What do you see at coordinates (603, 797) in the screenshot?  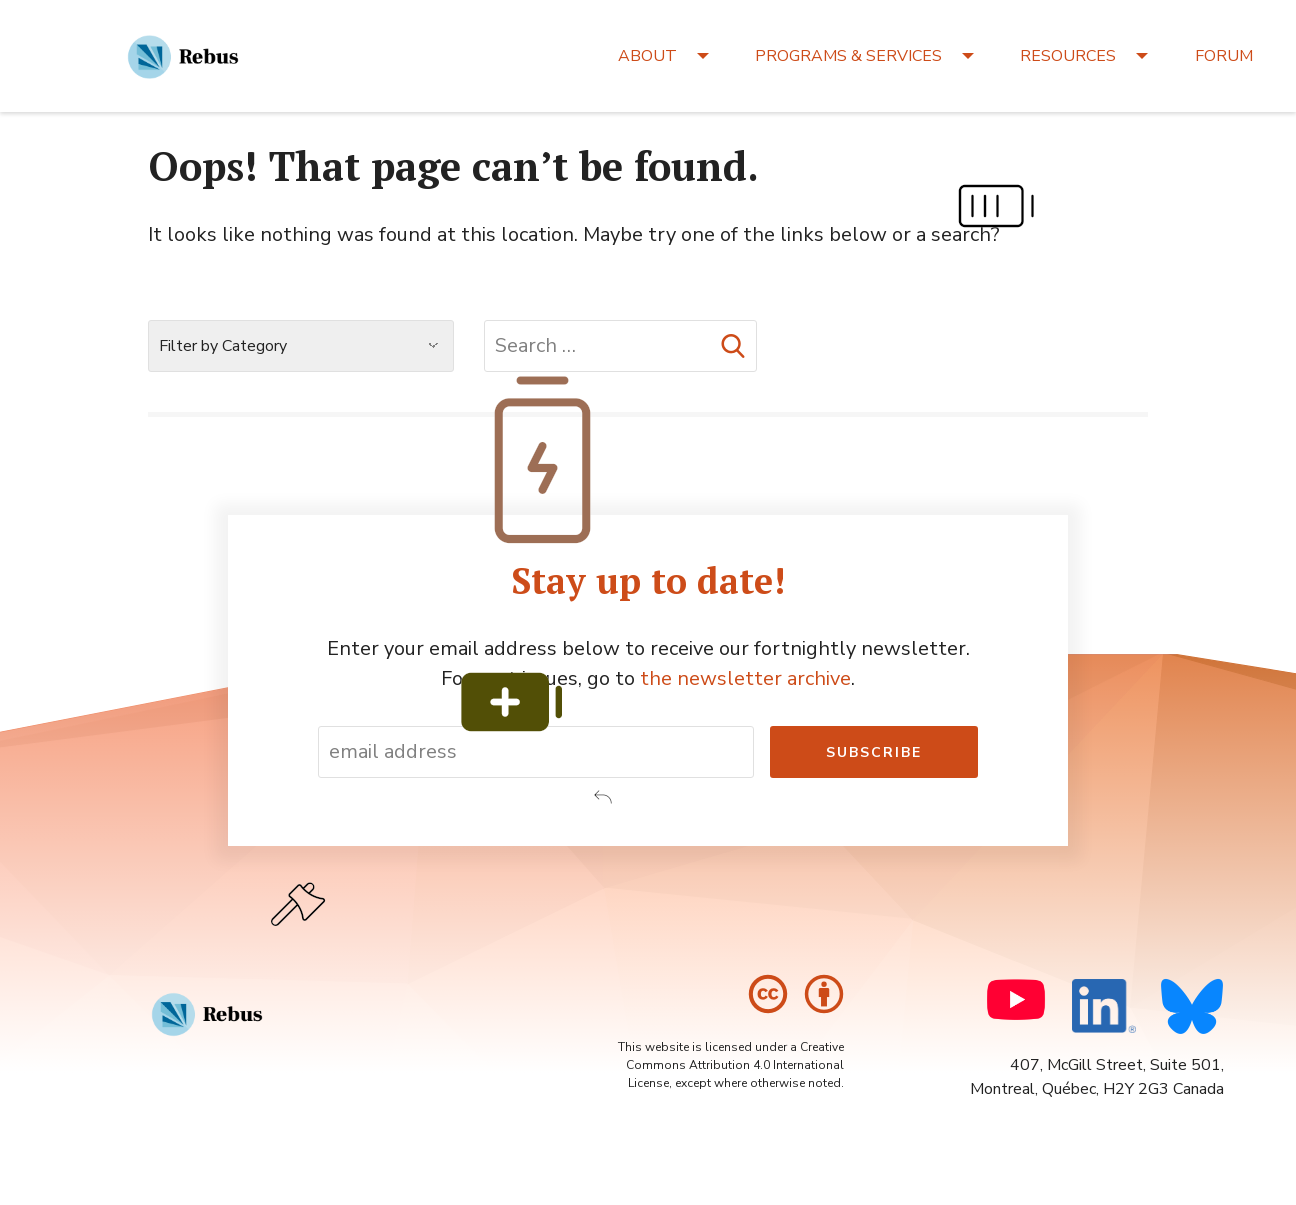 I see `go back to previous screen` at bounding box center [603, 797].